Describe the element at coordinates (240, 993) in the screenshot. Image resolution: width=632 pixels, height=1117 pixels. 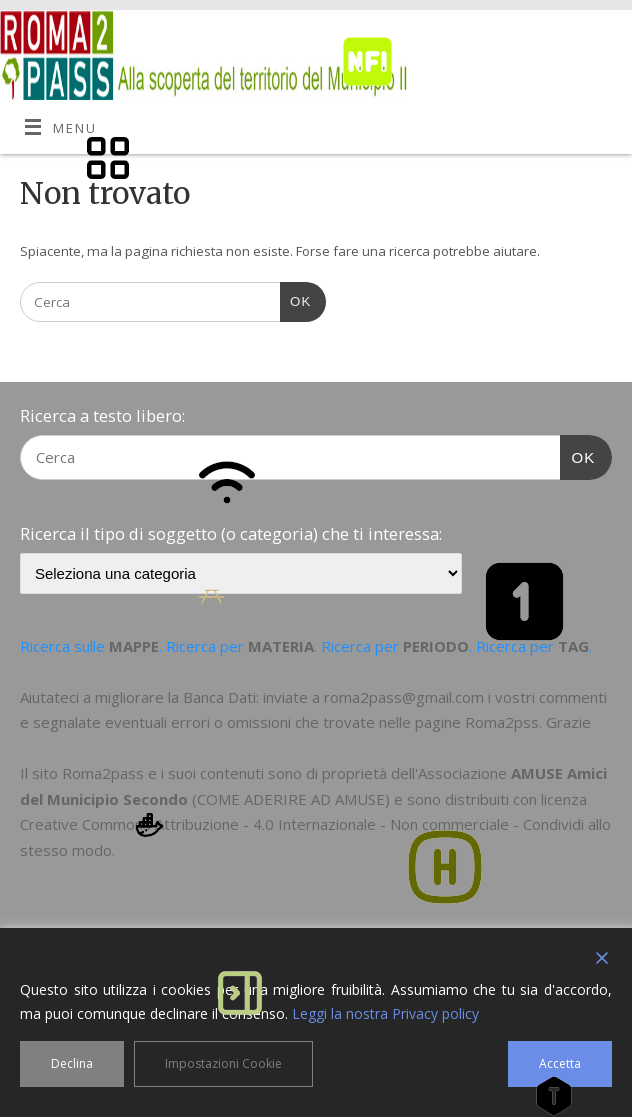
I see `collapse the right sidebar panel` at that location.